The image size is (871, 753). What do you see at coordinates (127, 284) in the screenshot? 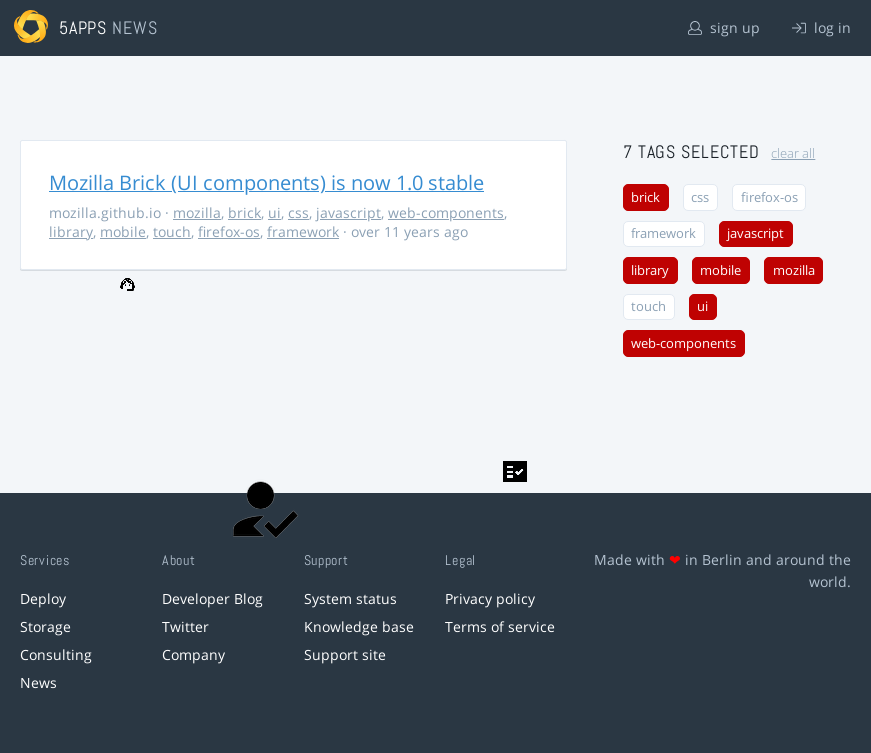
I see `contact customer support` at bounding box center [127, 284].